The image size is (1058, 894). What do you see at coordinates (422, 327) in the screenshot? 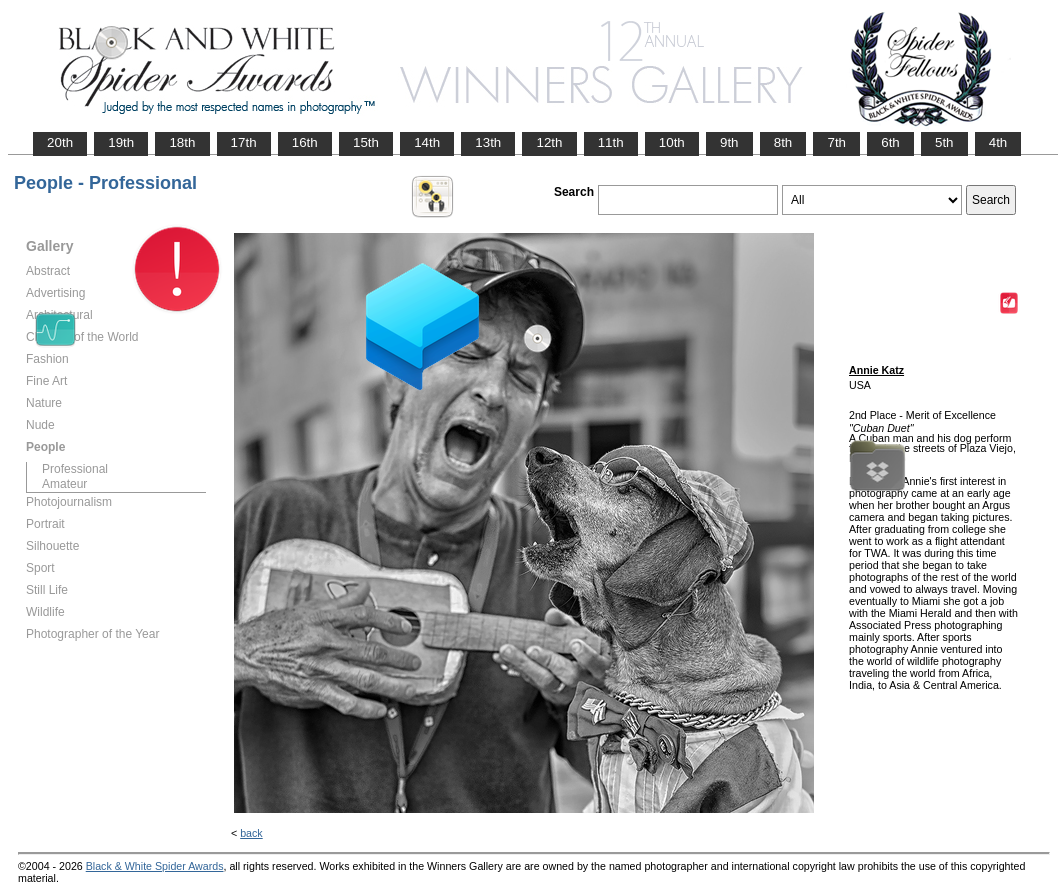
I see `open the assistant app` at bounding box center [422, 327].